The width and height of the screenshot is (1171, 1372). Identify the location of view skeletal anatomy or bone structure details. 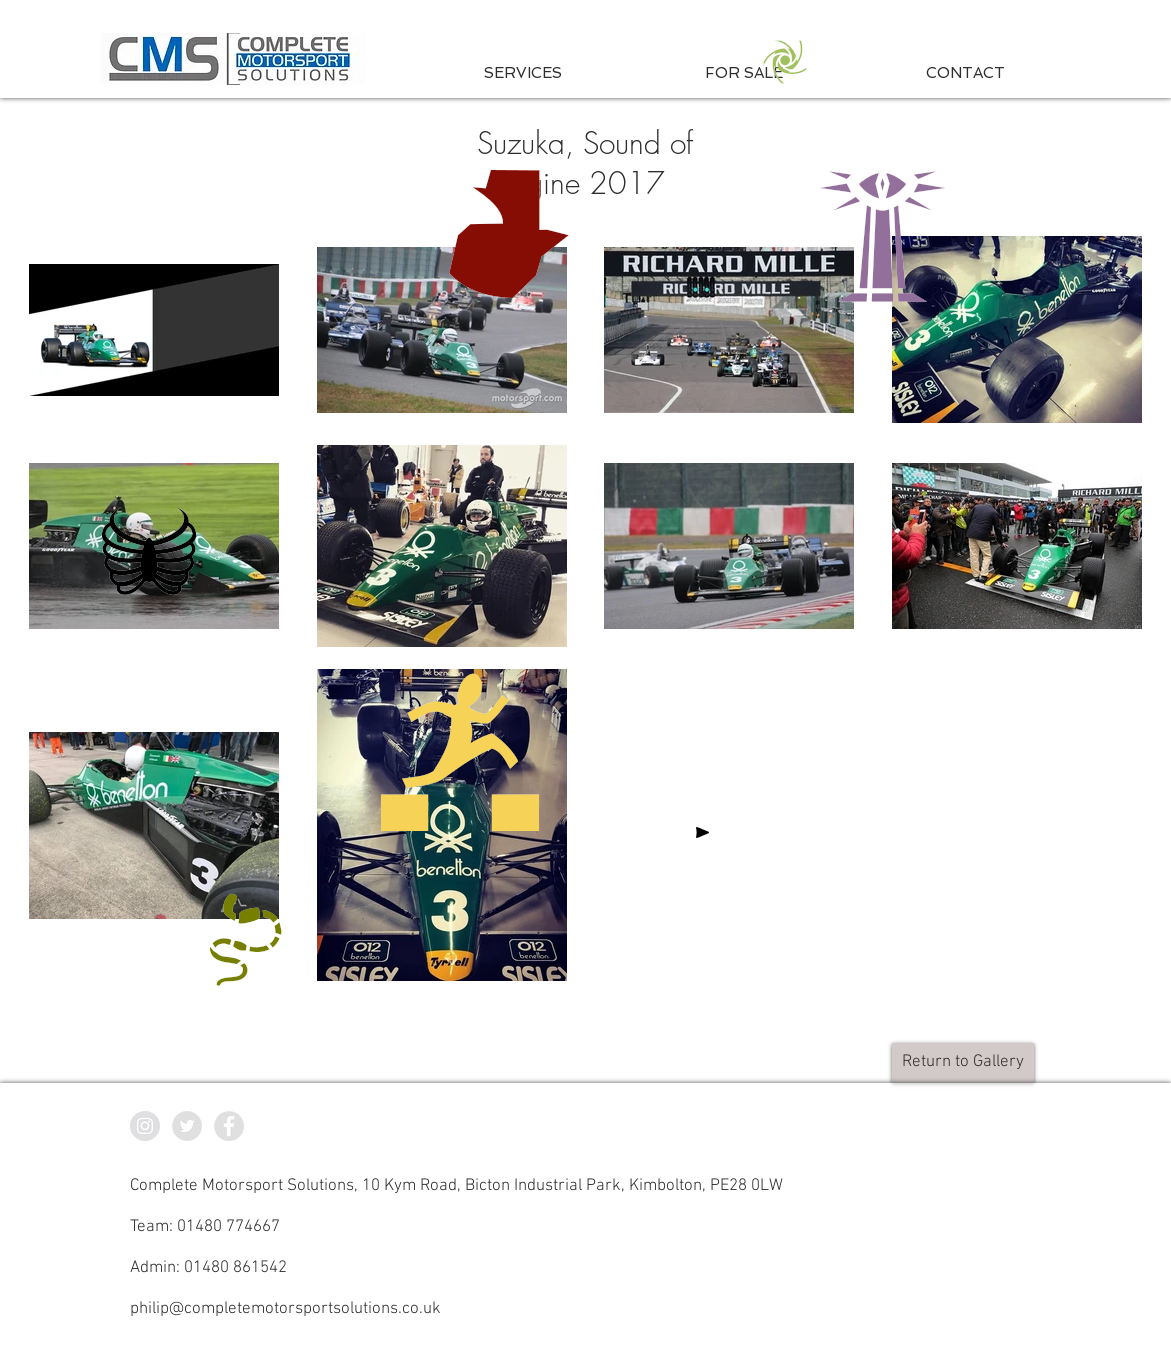
(149, 553).